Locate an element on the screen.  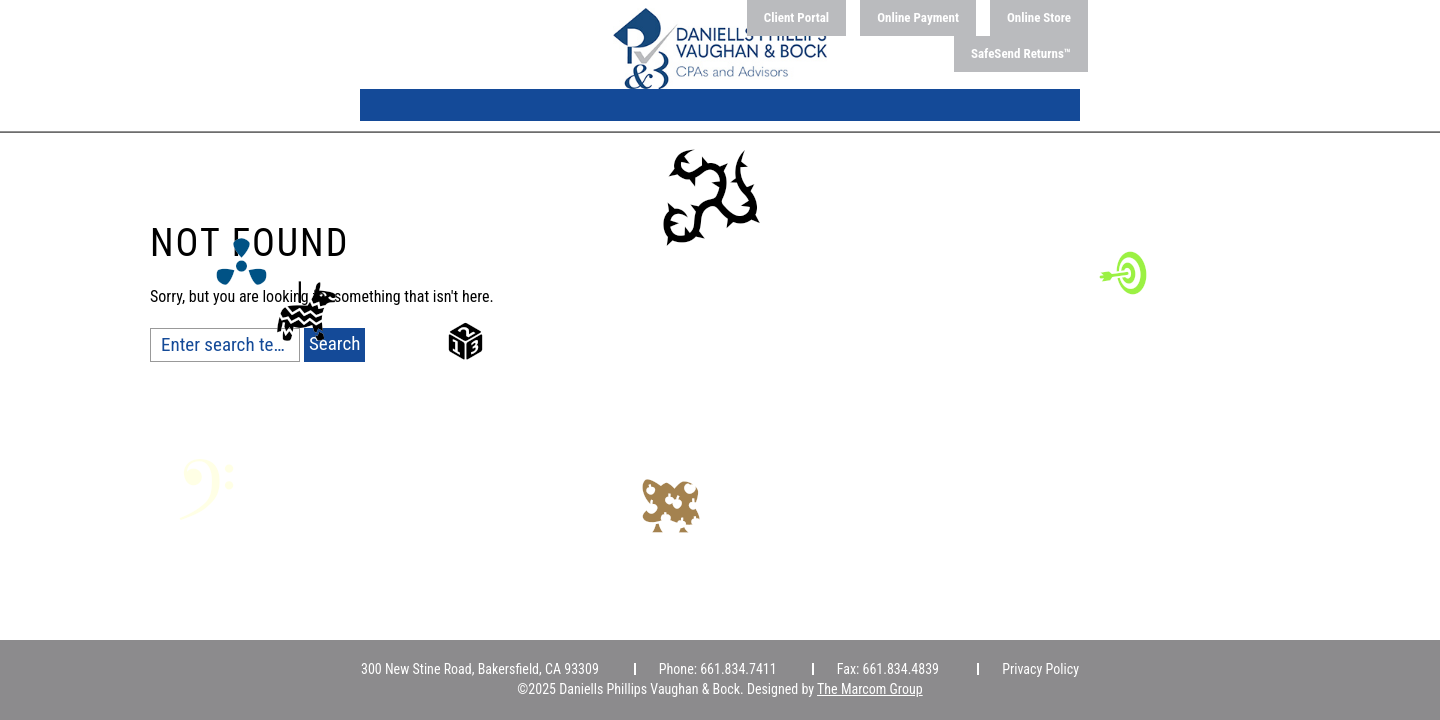
indicates radioactive or hazardous material is located at coordinates (241, 261).